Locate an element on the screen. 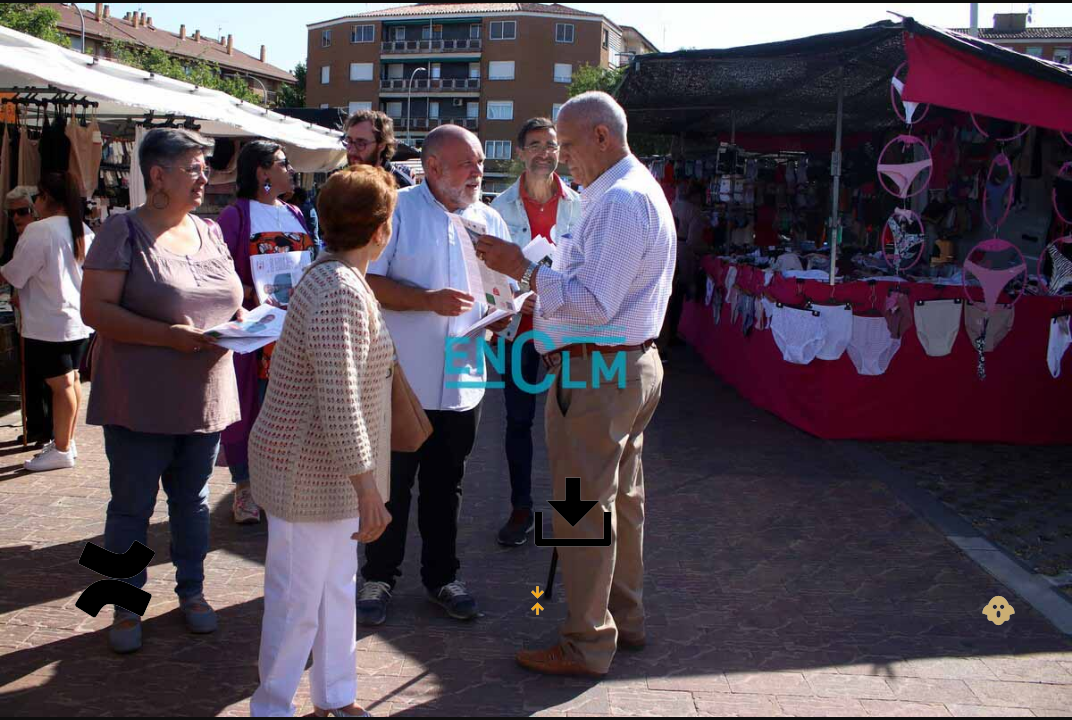  open Confluence workspace is located at coordinates (115, 579).